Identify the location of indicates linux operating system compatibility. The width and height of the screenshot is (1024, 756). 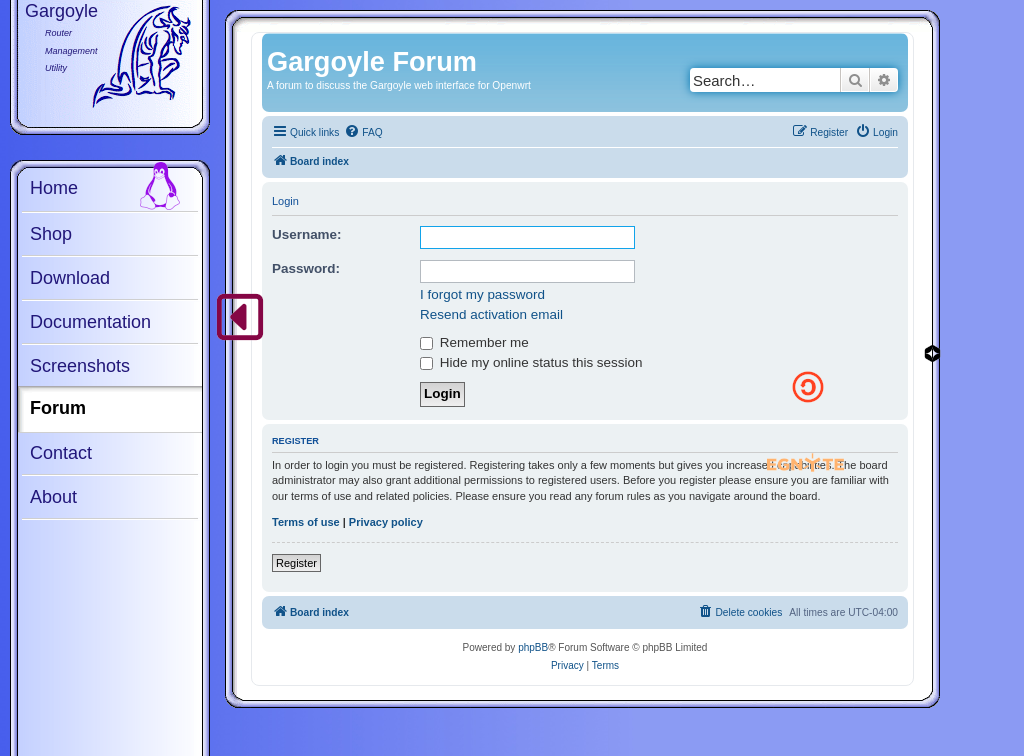
(160, 186).